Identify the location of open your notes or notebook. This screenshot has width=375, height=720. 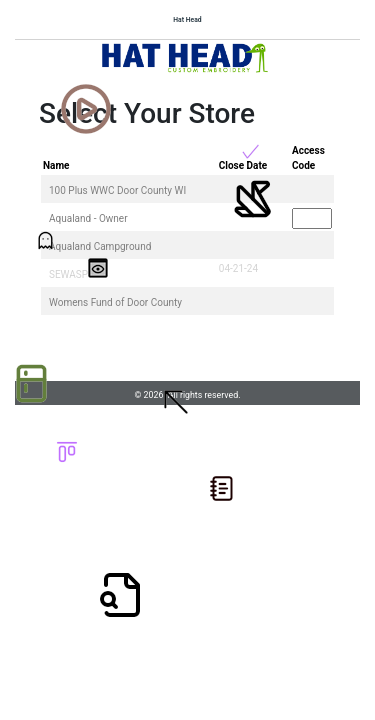
(222, 488).